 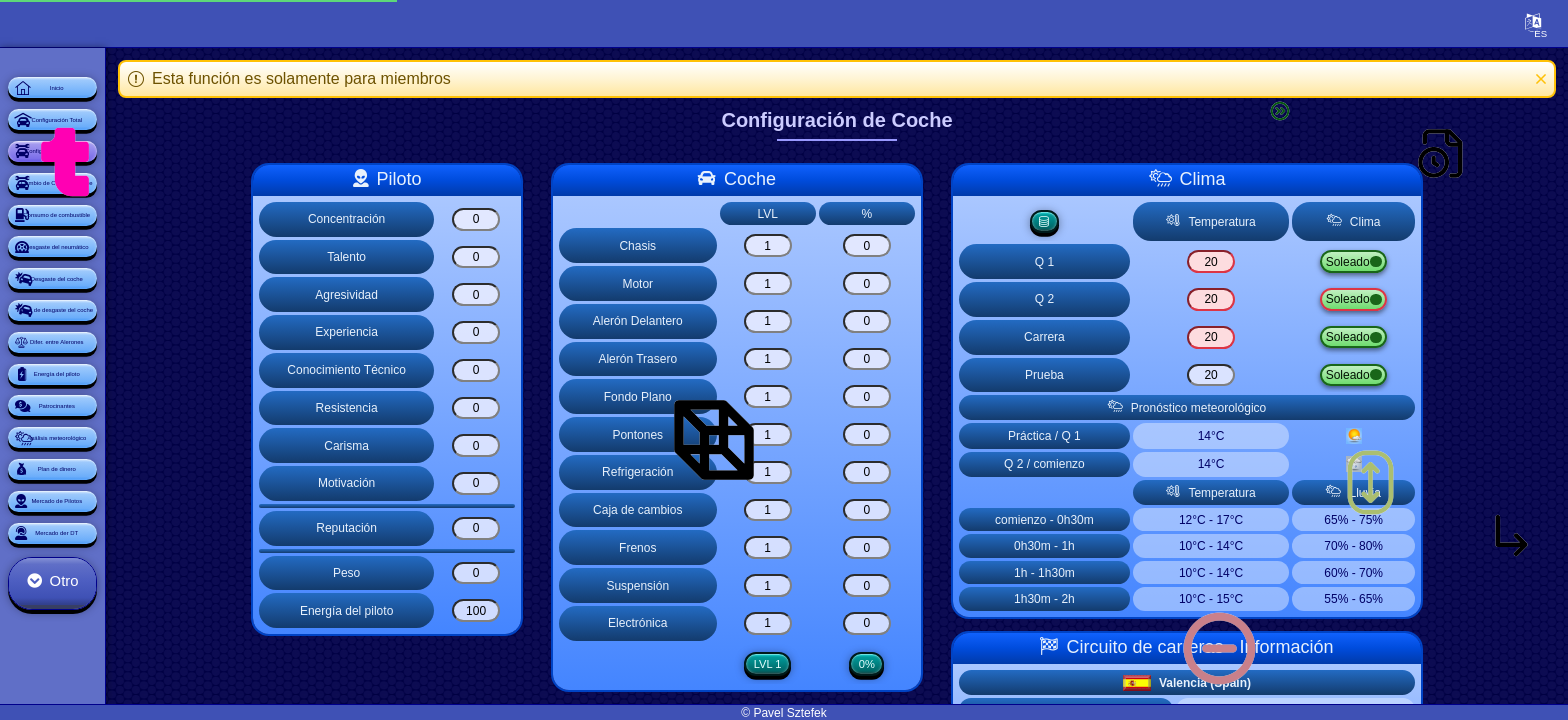 I want to click on view 3D model or object, so click(x=714, y=440).